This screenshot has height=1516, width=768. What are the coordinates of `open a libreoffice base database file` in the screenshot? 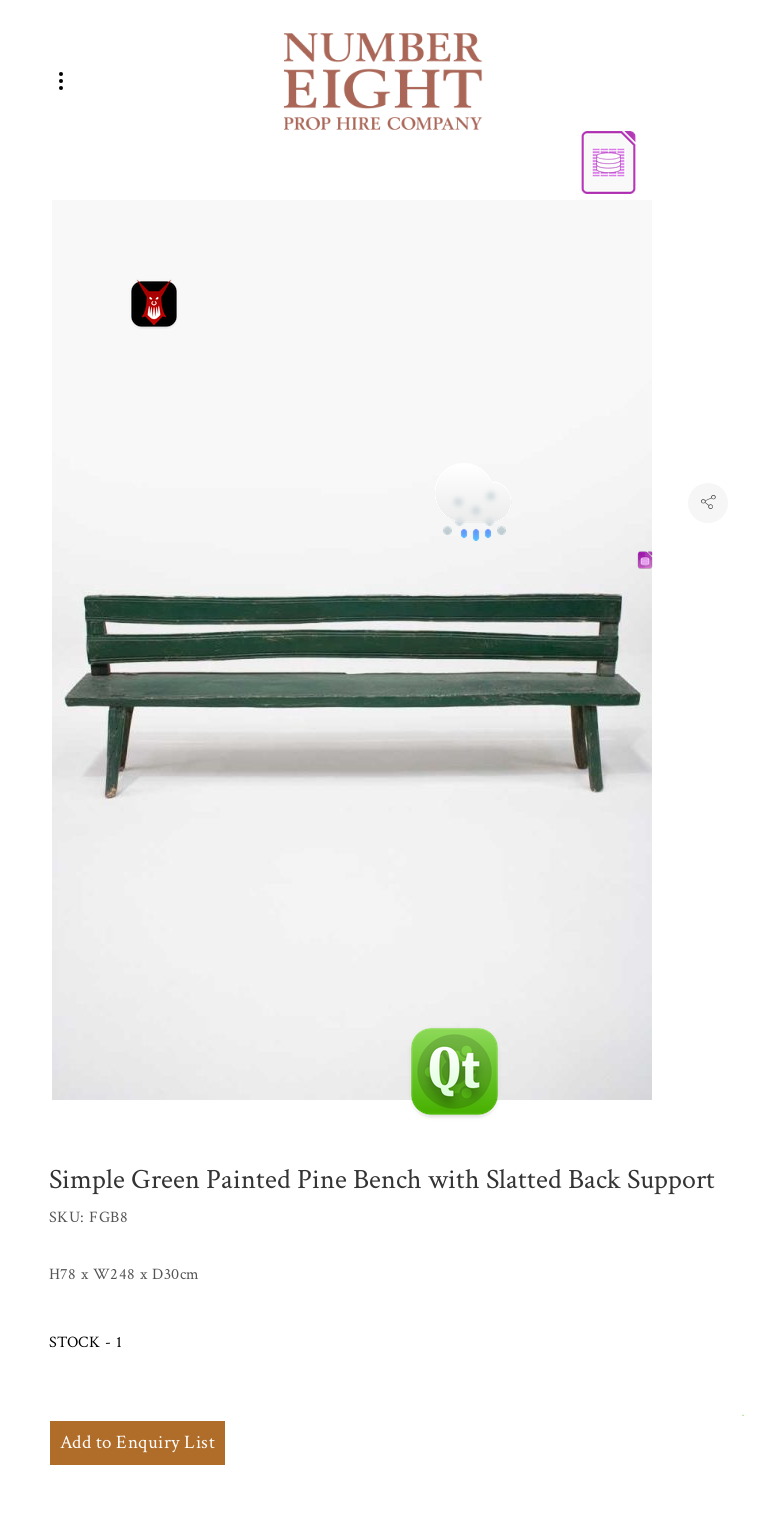 It's located at (608, 162).